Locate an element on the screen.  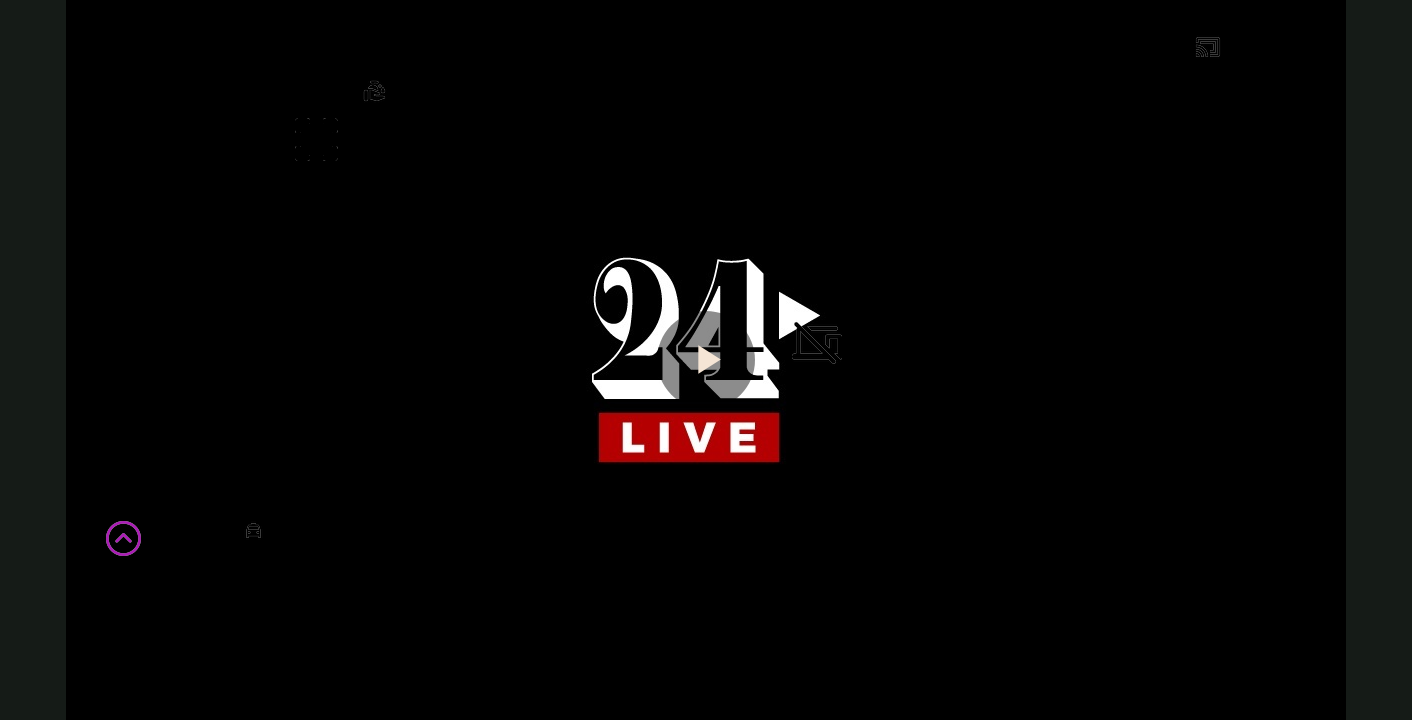
device link disconnected or unavailable is located at coordinates (817, 343).